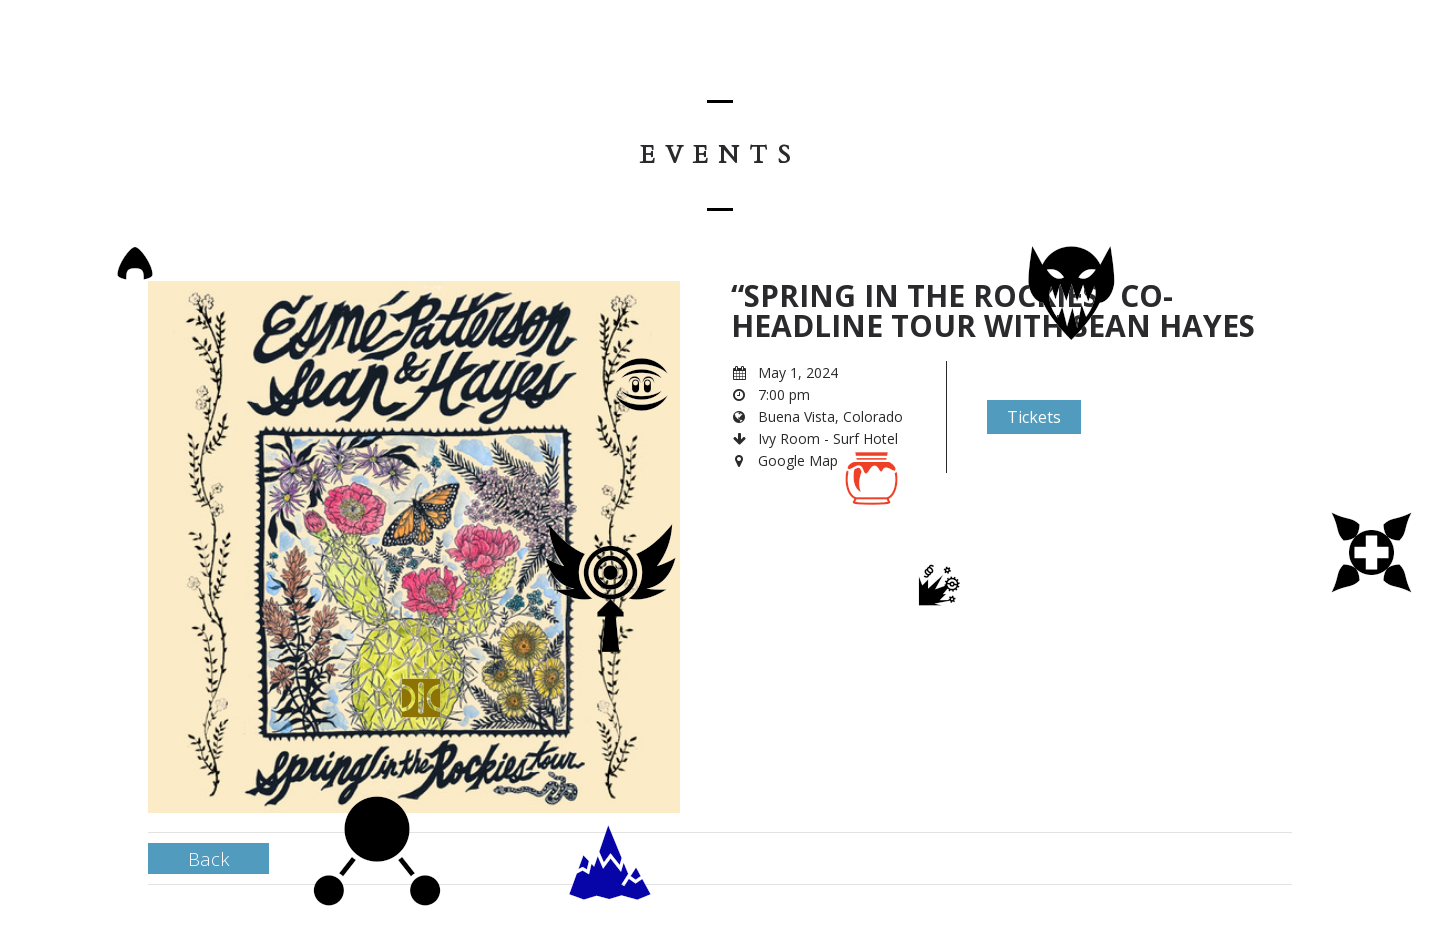 Image resolution: width=1440 pixels, height=950 pixels. Describe the element at coordinates (641, 384) in the screenshot. I see `a stylized character or avatar icon` at that location.